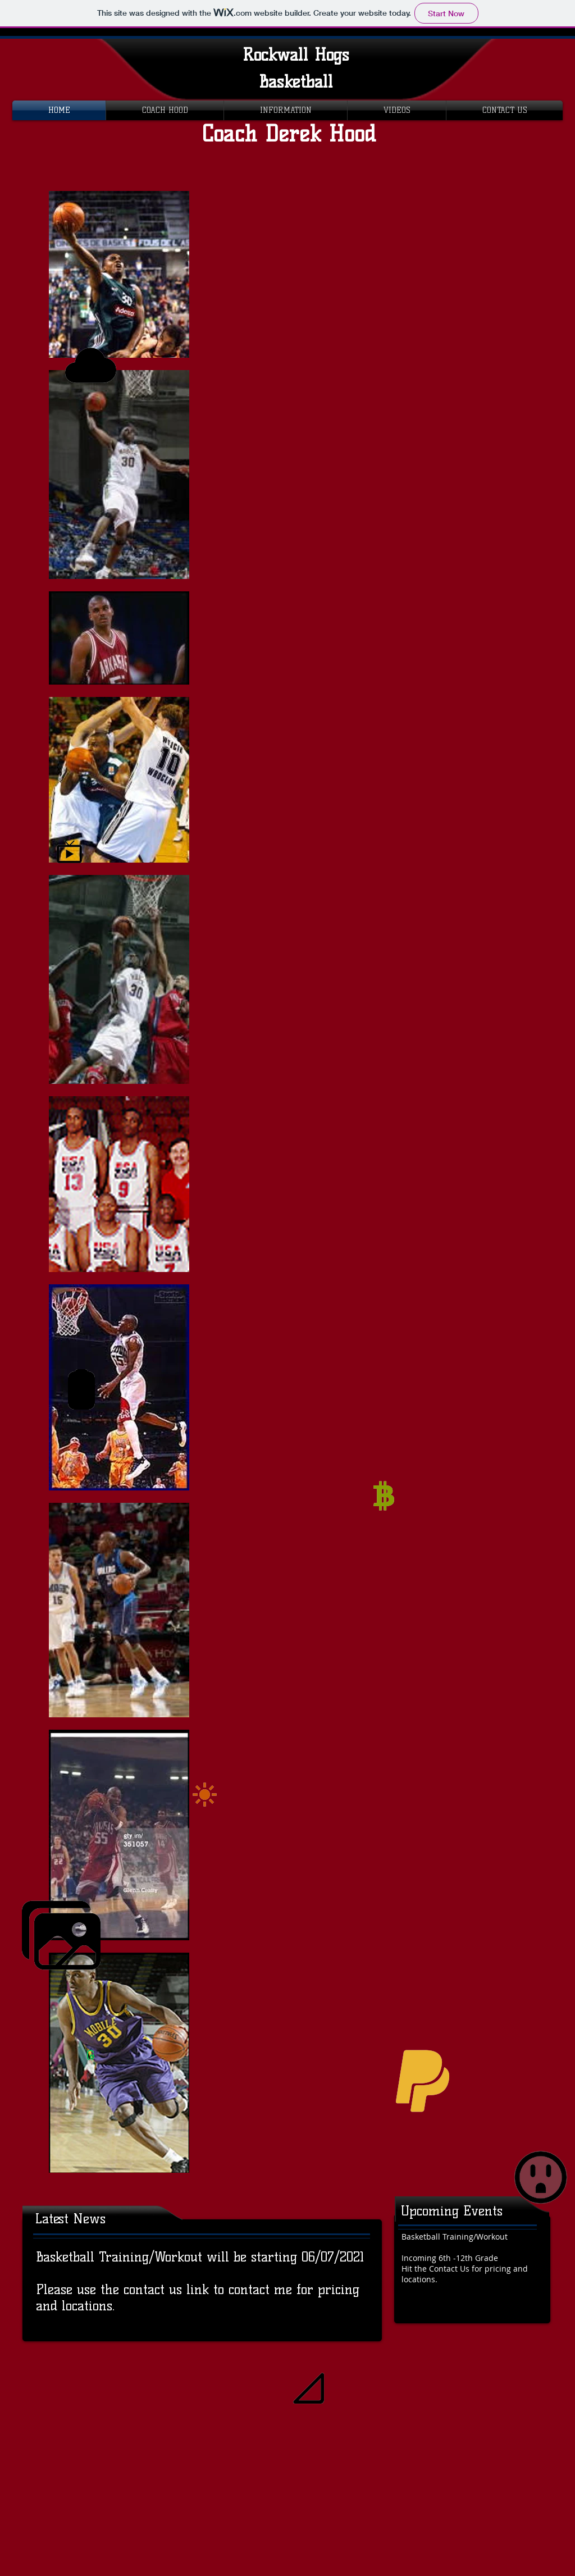 The image size is (575, 2576). Describe the element at coordinates (90, 365) in the screenshot. I see `indicates cloudy weather conditions` at that location.